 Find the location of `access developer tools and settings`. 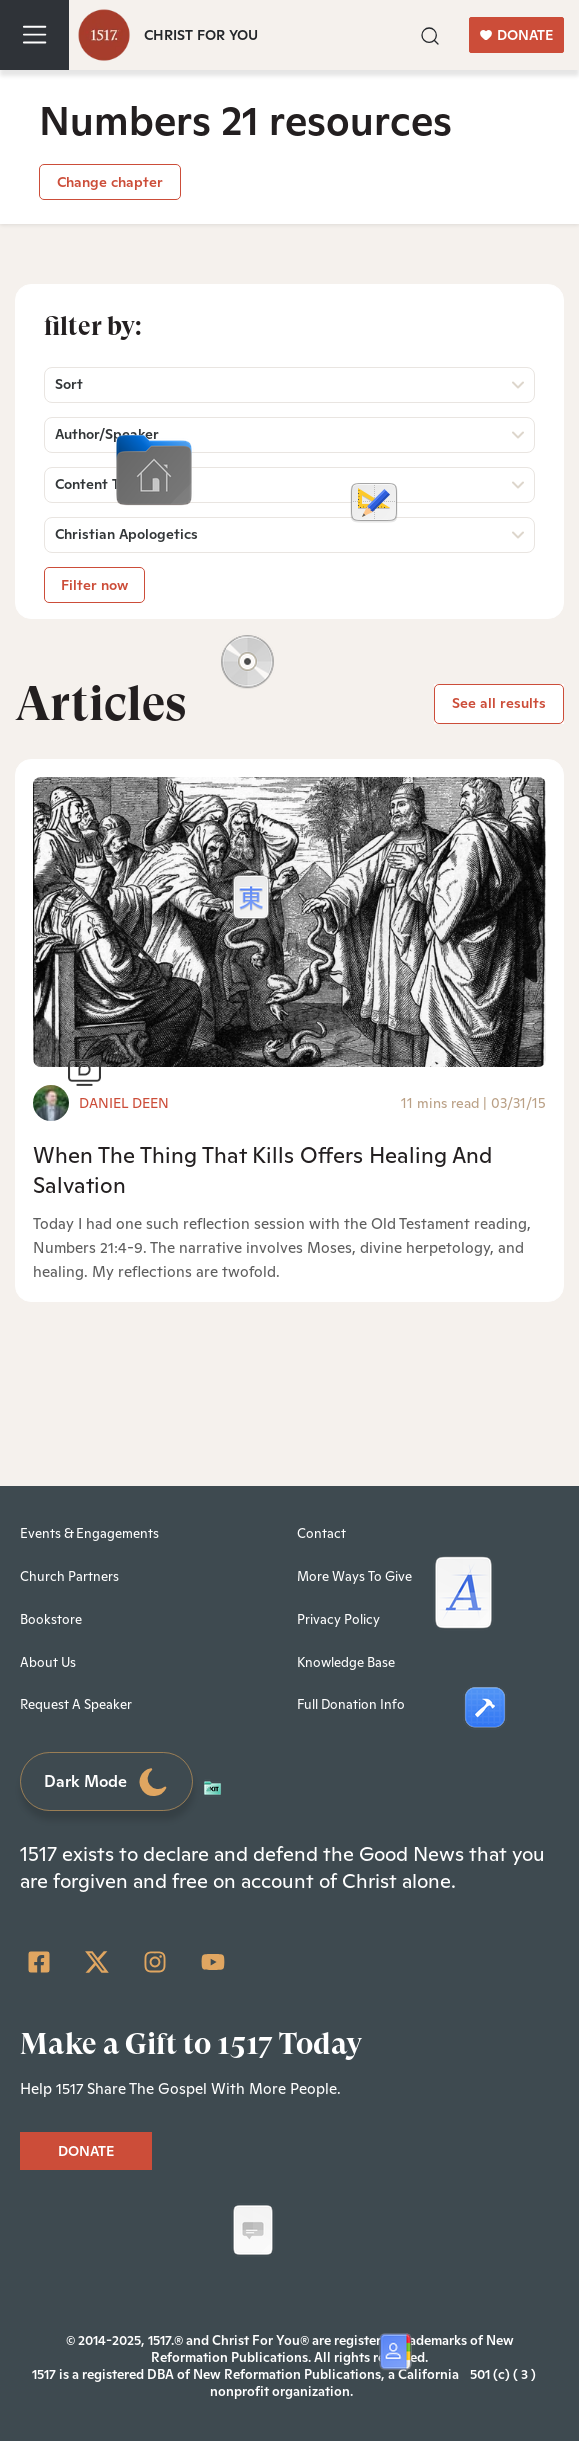

access developer tools and settings is located at coordinates (485, 1708).